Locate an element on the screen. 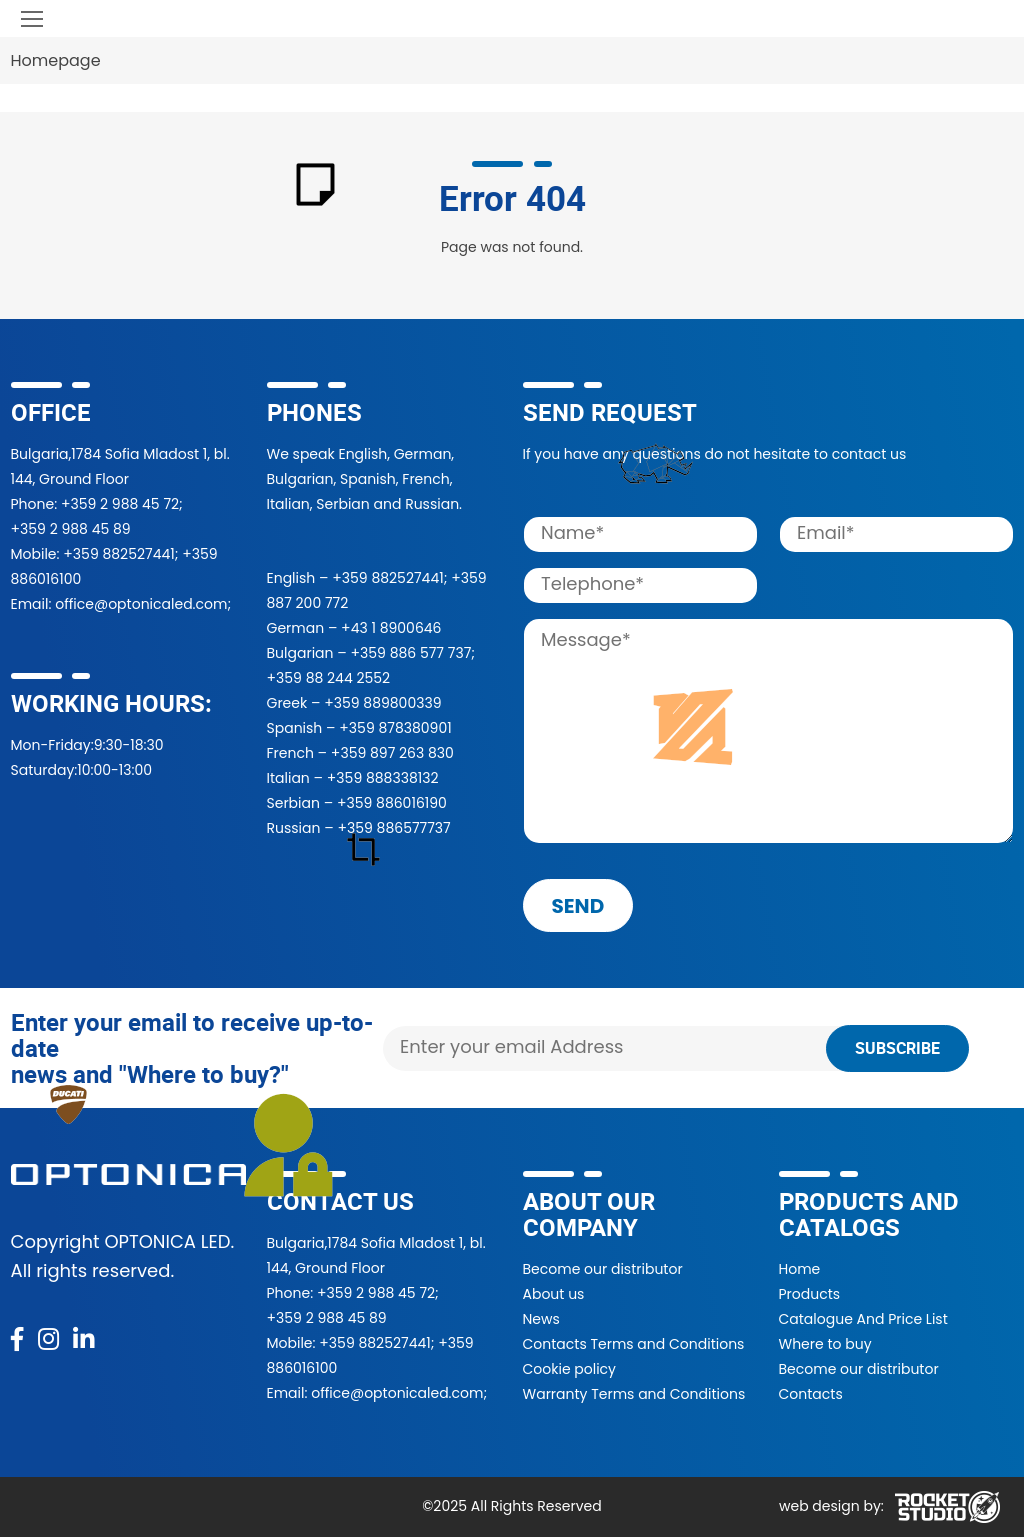 Image resolution: width=1024 pixels, height=1537 pixels. supercrease brand logo is located at coordinates (655, 463).